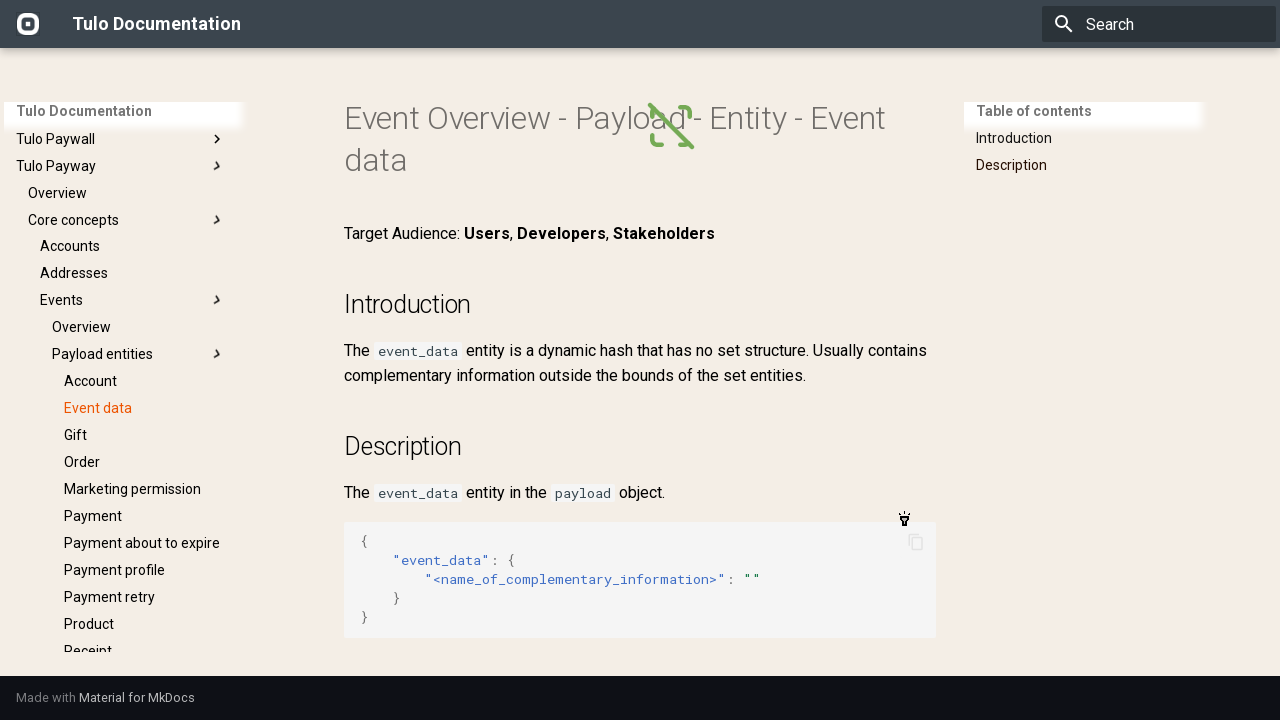  Describe the element at coordinates (904, 518) in the screenshot. I see `highlight selected text` at that location.